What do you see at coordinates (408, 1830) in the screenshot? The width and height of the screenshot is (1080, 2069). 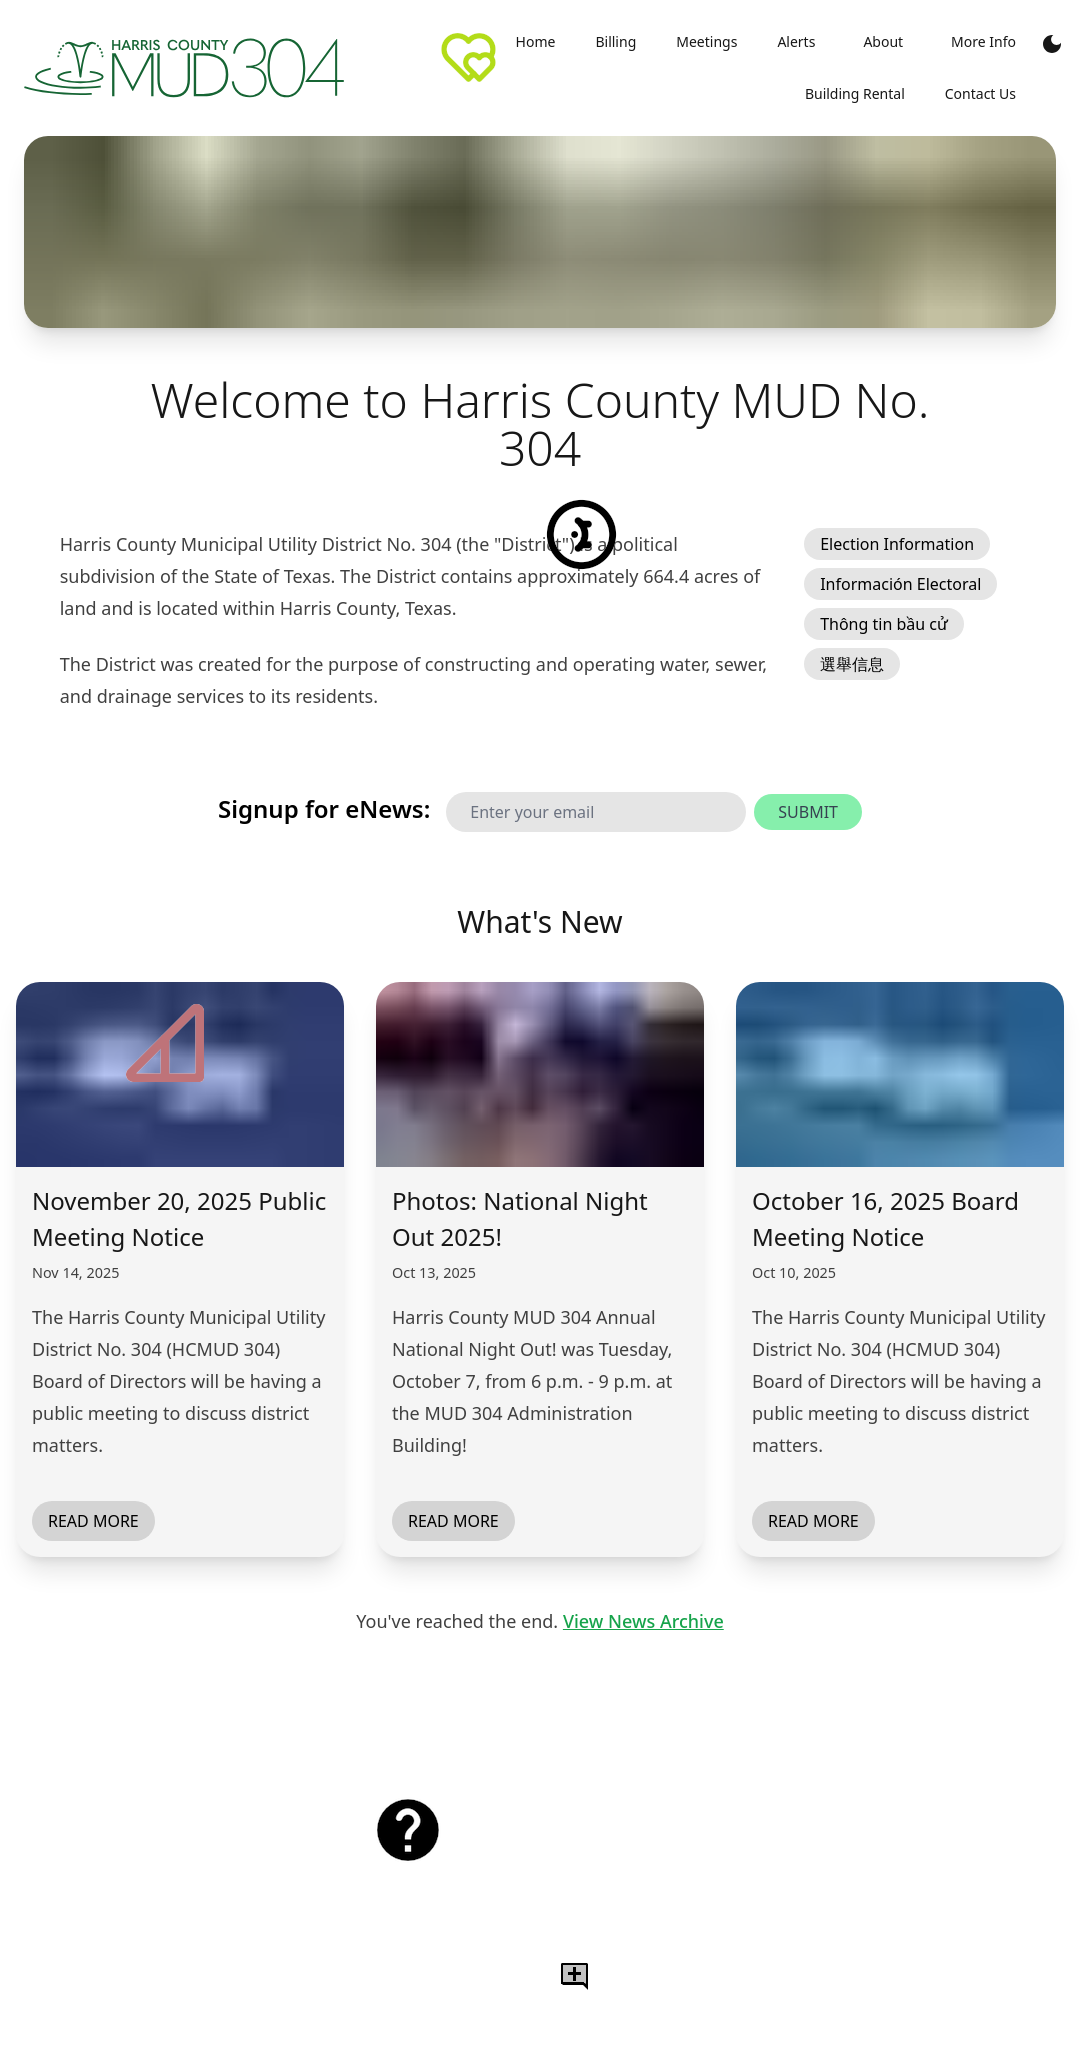 I see `access help or support` at bounding box center [408, 1830].